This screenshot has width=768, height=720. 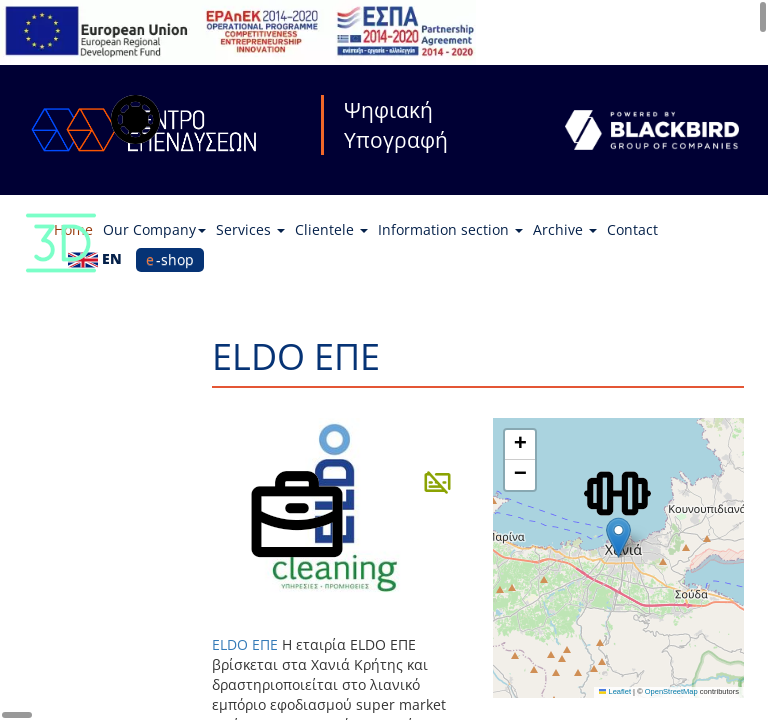 I want to click on disable subtitles or closed captions, so click(x=437, y=482).